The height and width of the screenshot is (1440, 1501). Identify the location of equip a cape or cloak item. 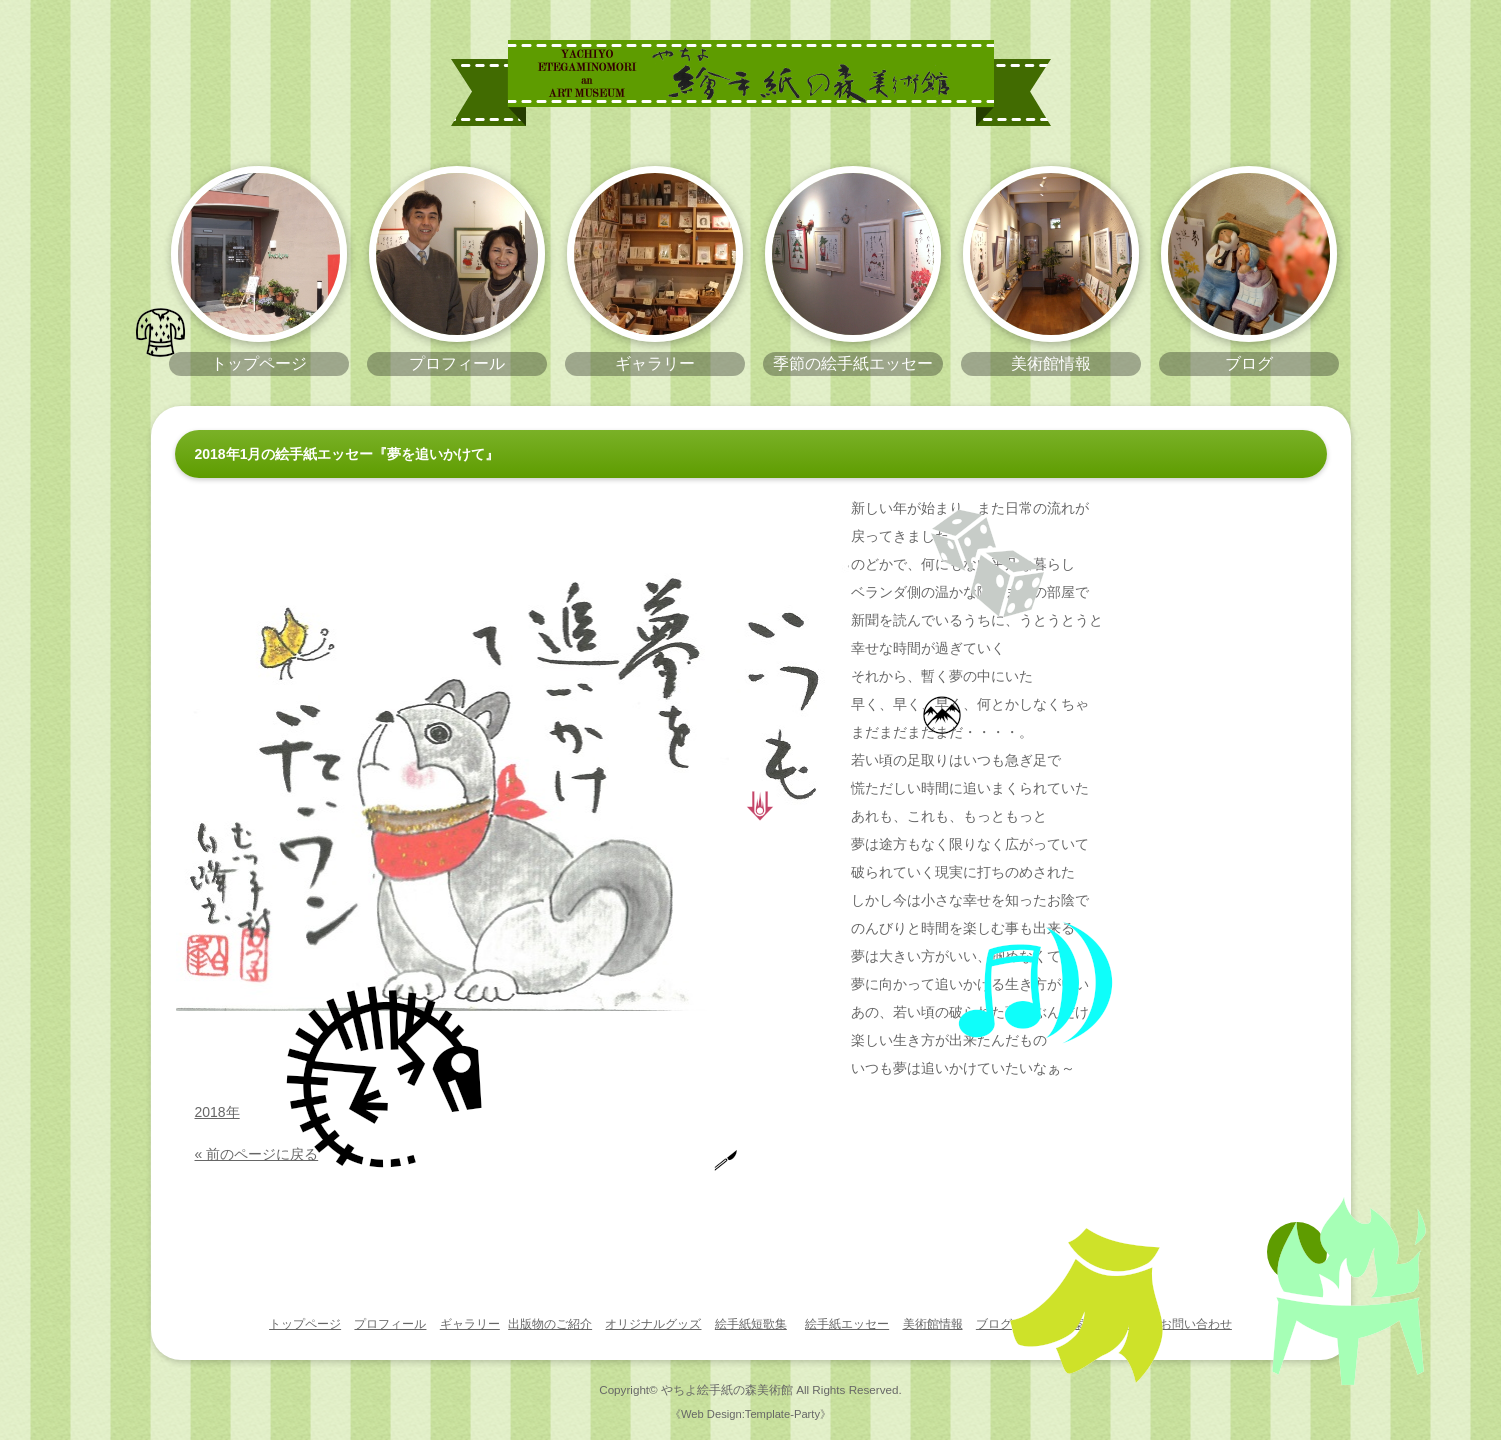
(1086, 1307).